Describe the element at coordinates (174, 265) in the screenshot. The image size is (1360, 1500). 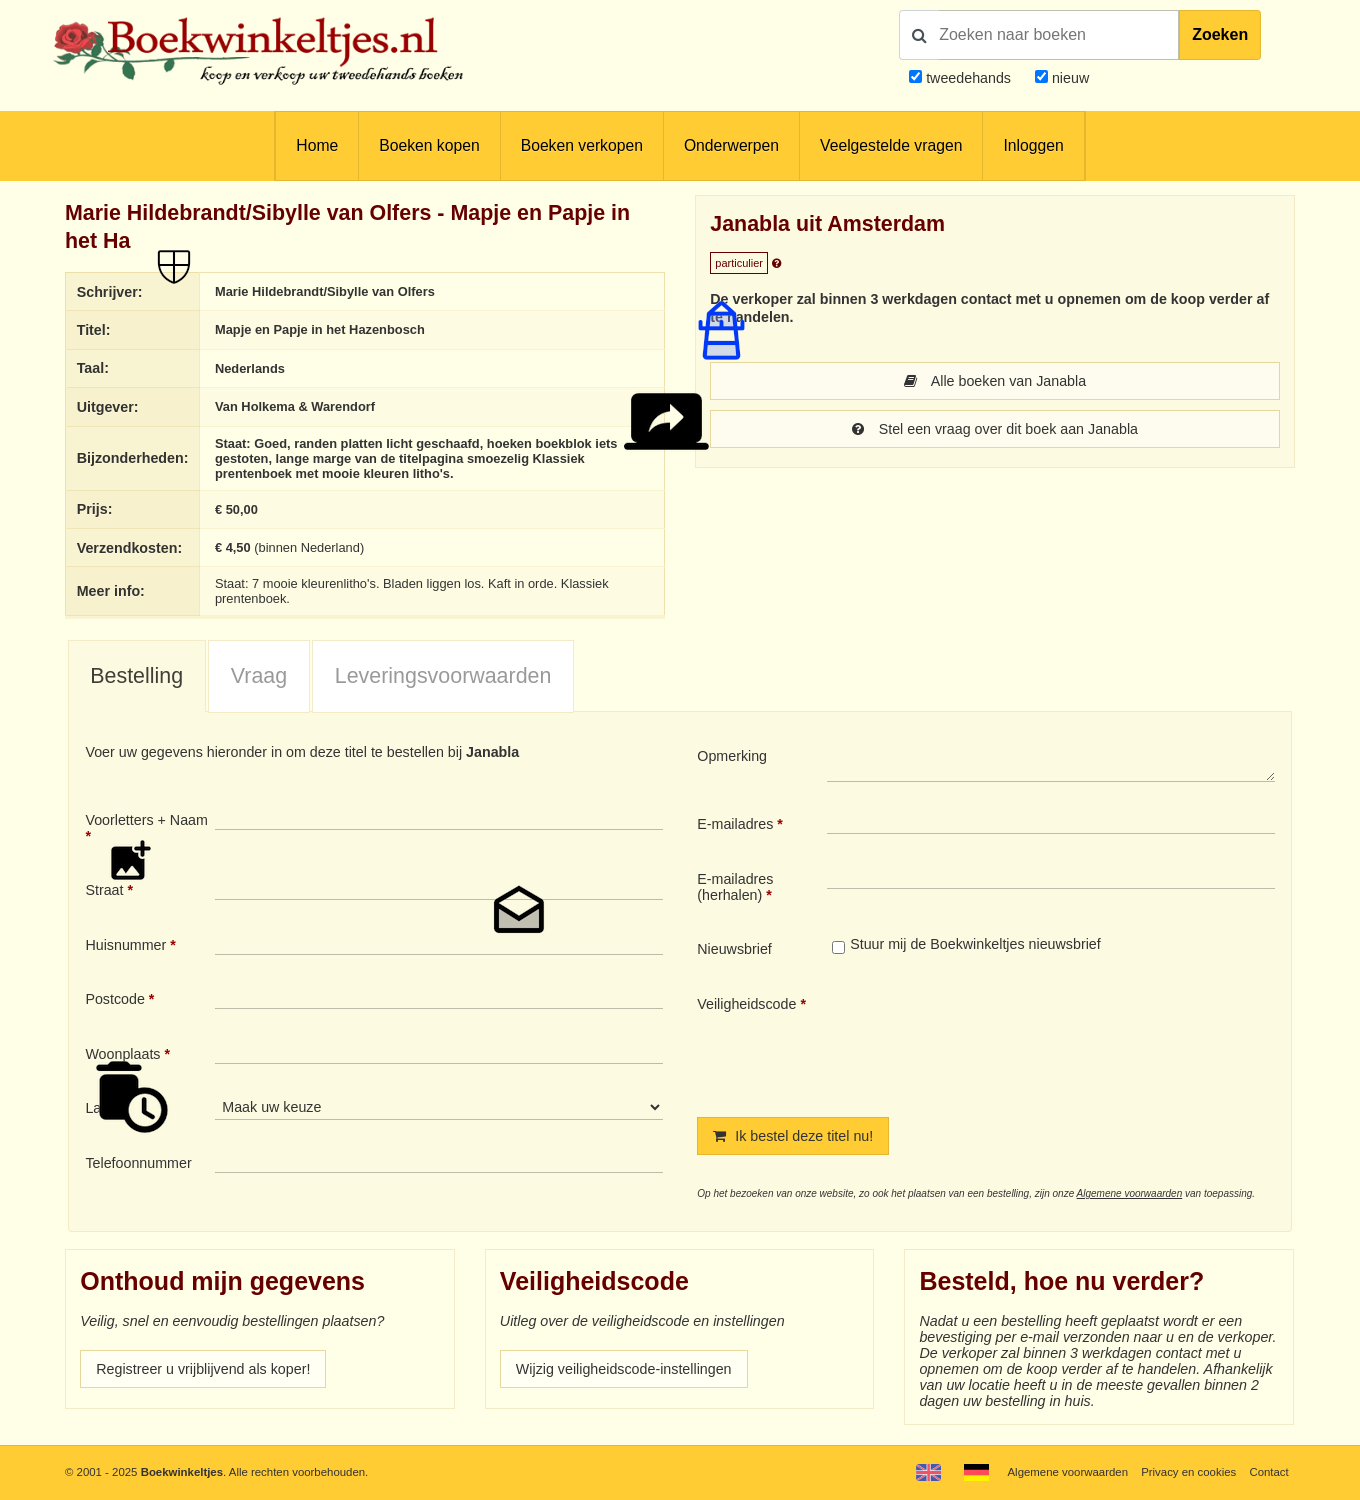
I see `view security or protection settings` at that location.